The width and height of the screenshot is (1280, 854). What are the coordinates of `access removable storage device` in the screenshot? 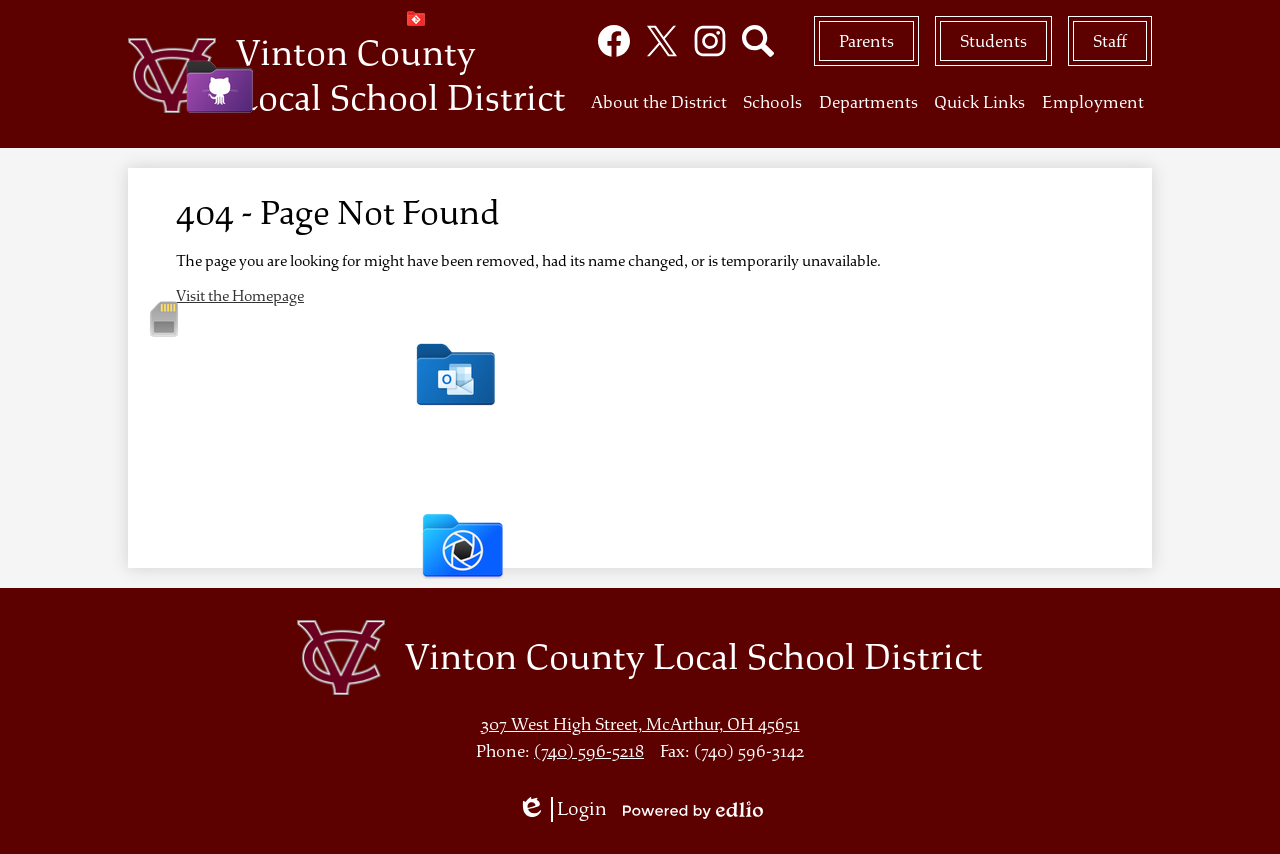 It's located at (164, 319).